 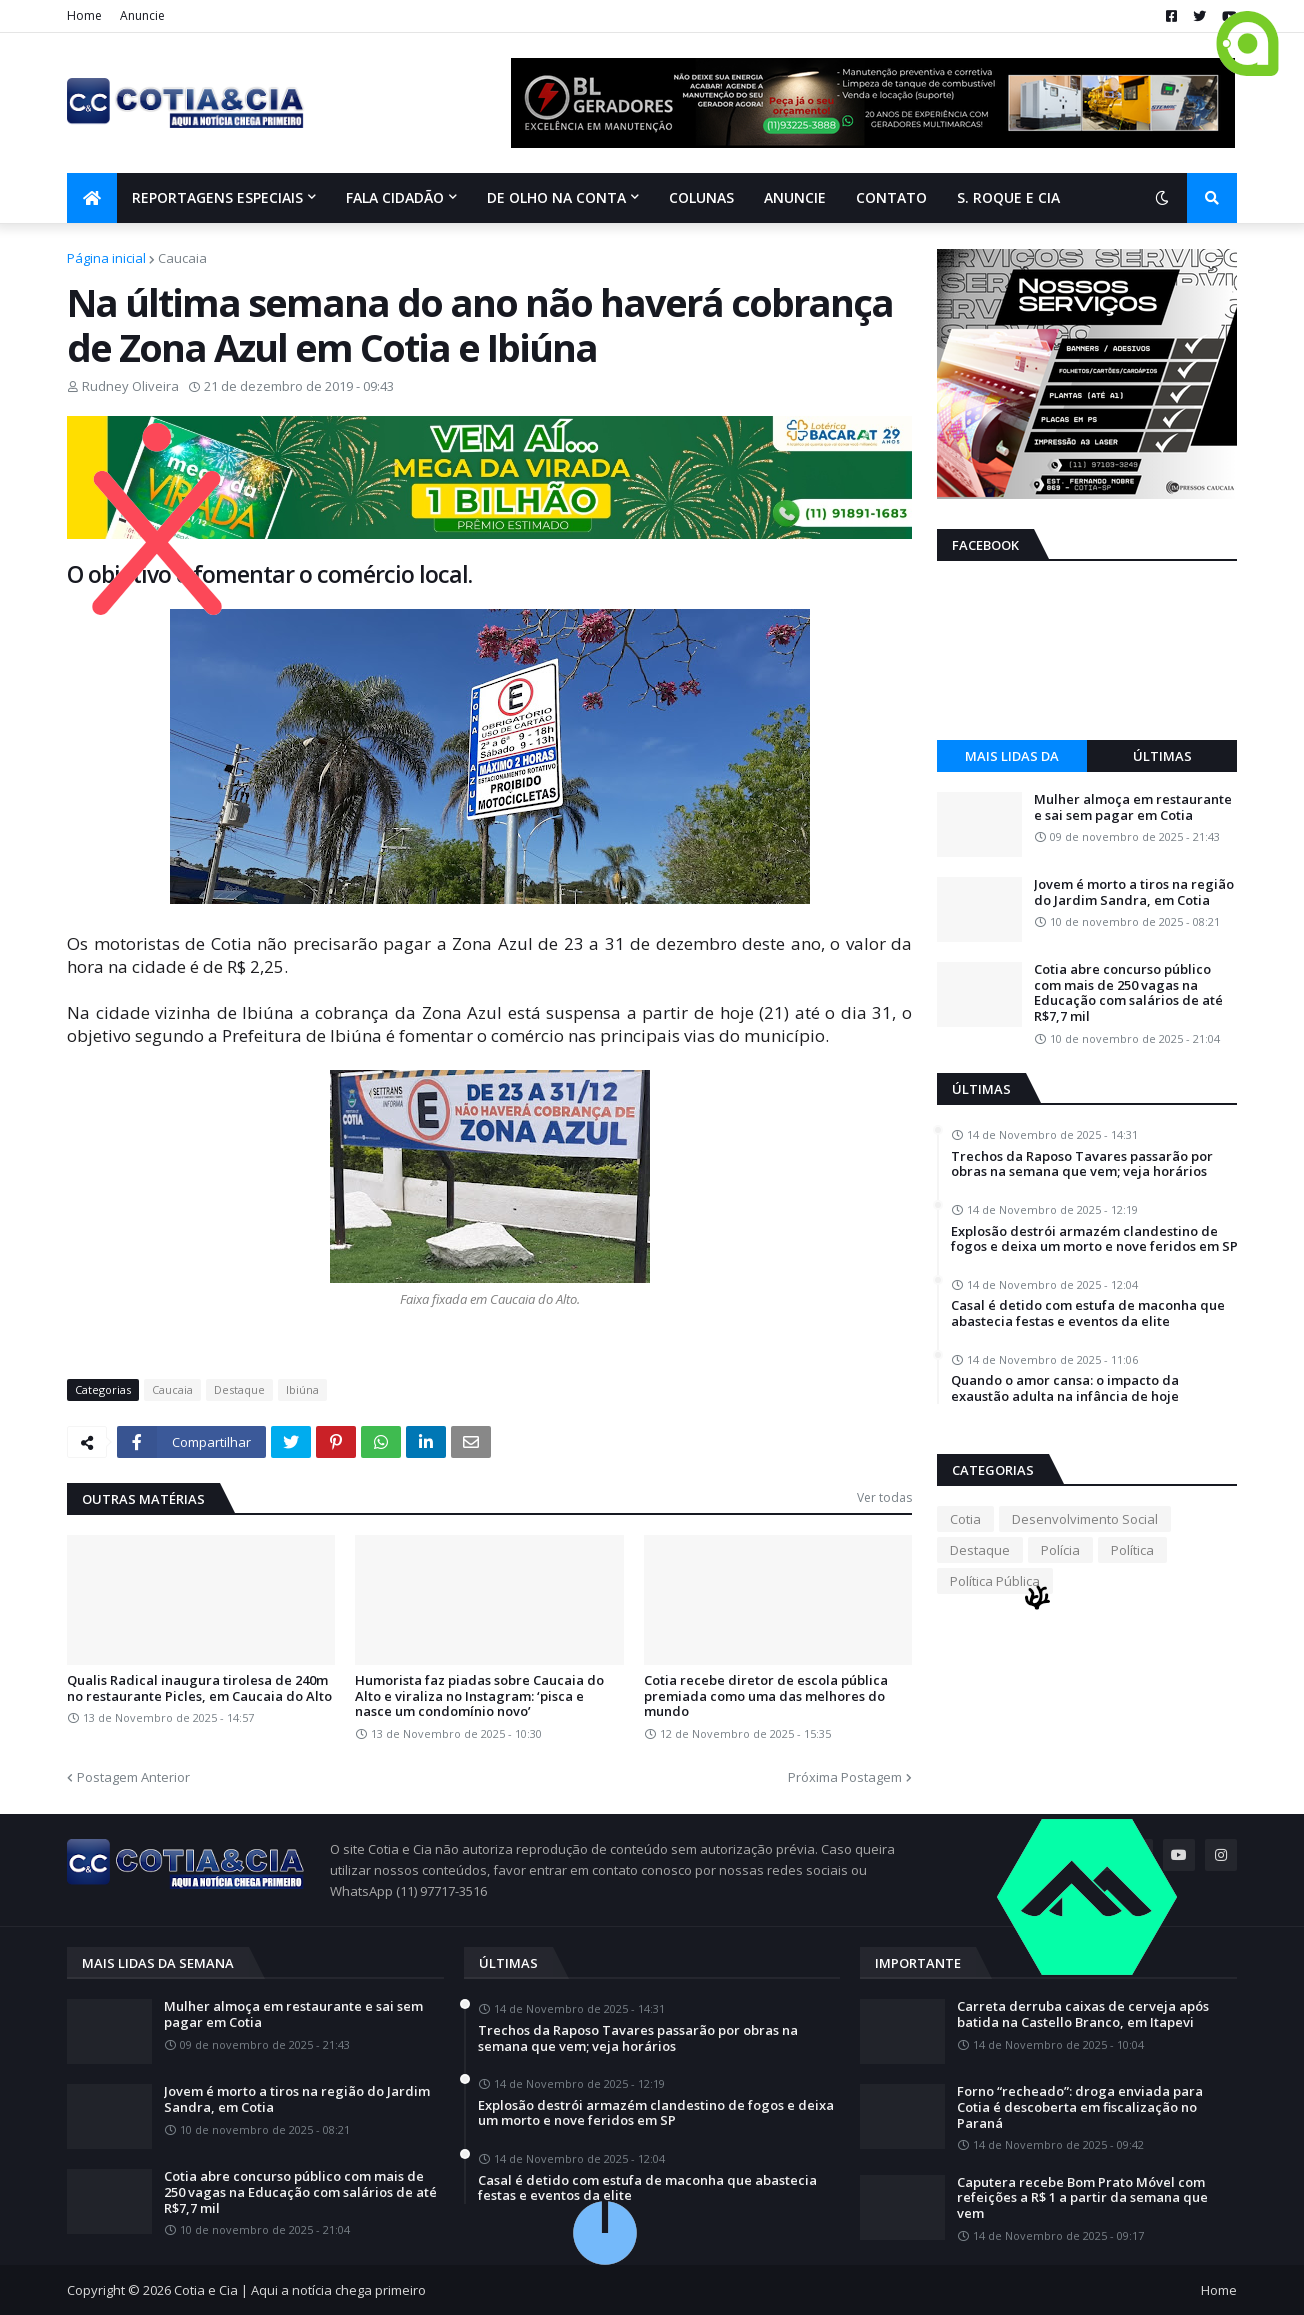 What do you see at coordinates (605, 2233) in the screenshot?
I see `power off or shut down the device` at bounding box center [605, 2233].